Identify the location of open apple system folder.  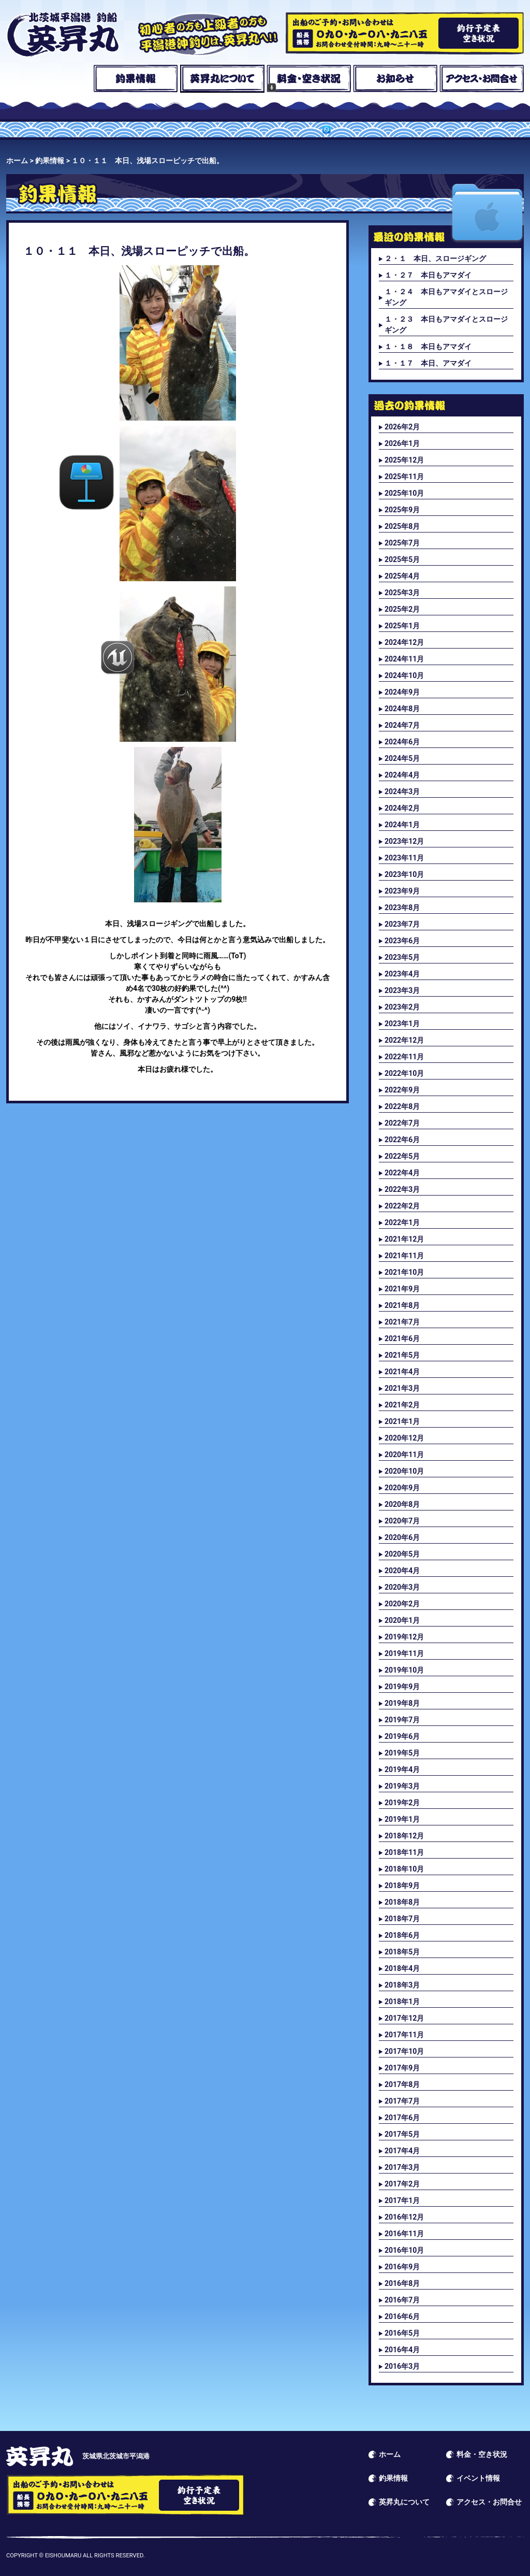
(487, 212).